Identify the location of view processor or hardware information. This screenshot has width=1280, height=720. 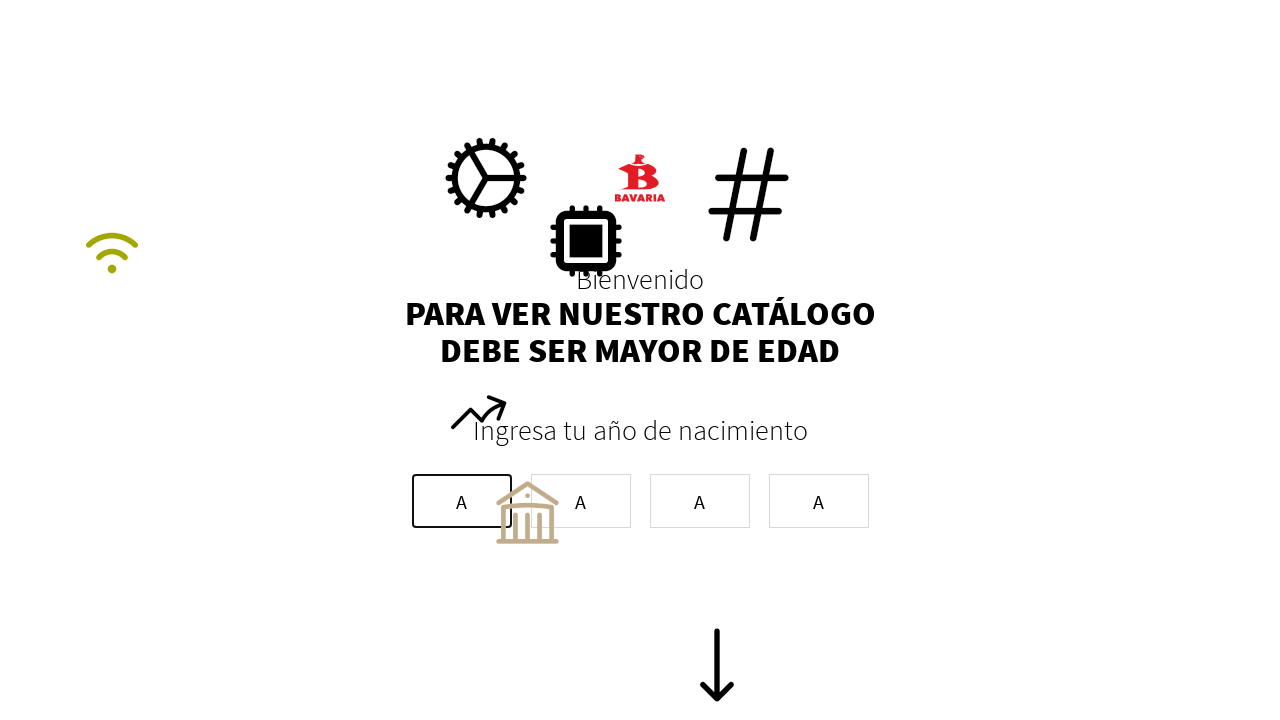
(586, 241).